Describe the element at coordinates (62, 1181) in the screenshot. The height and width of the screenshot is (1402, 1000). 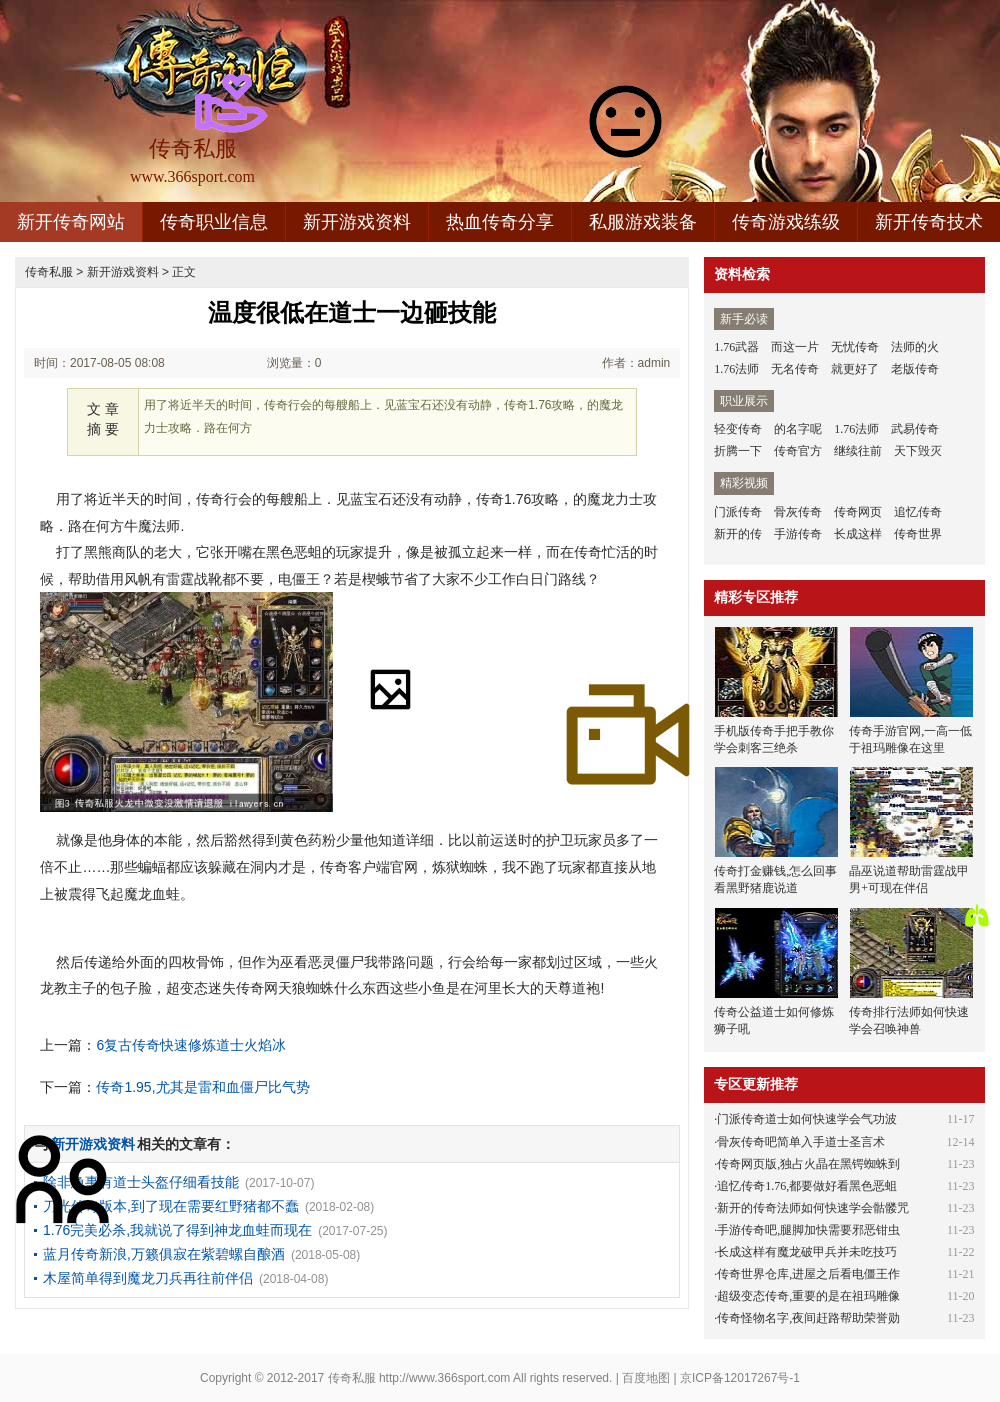
I see `view family or parent account settings` at that location.